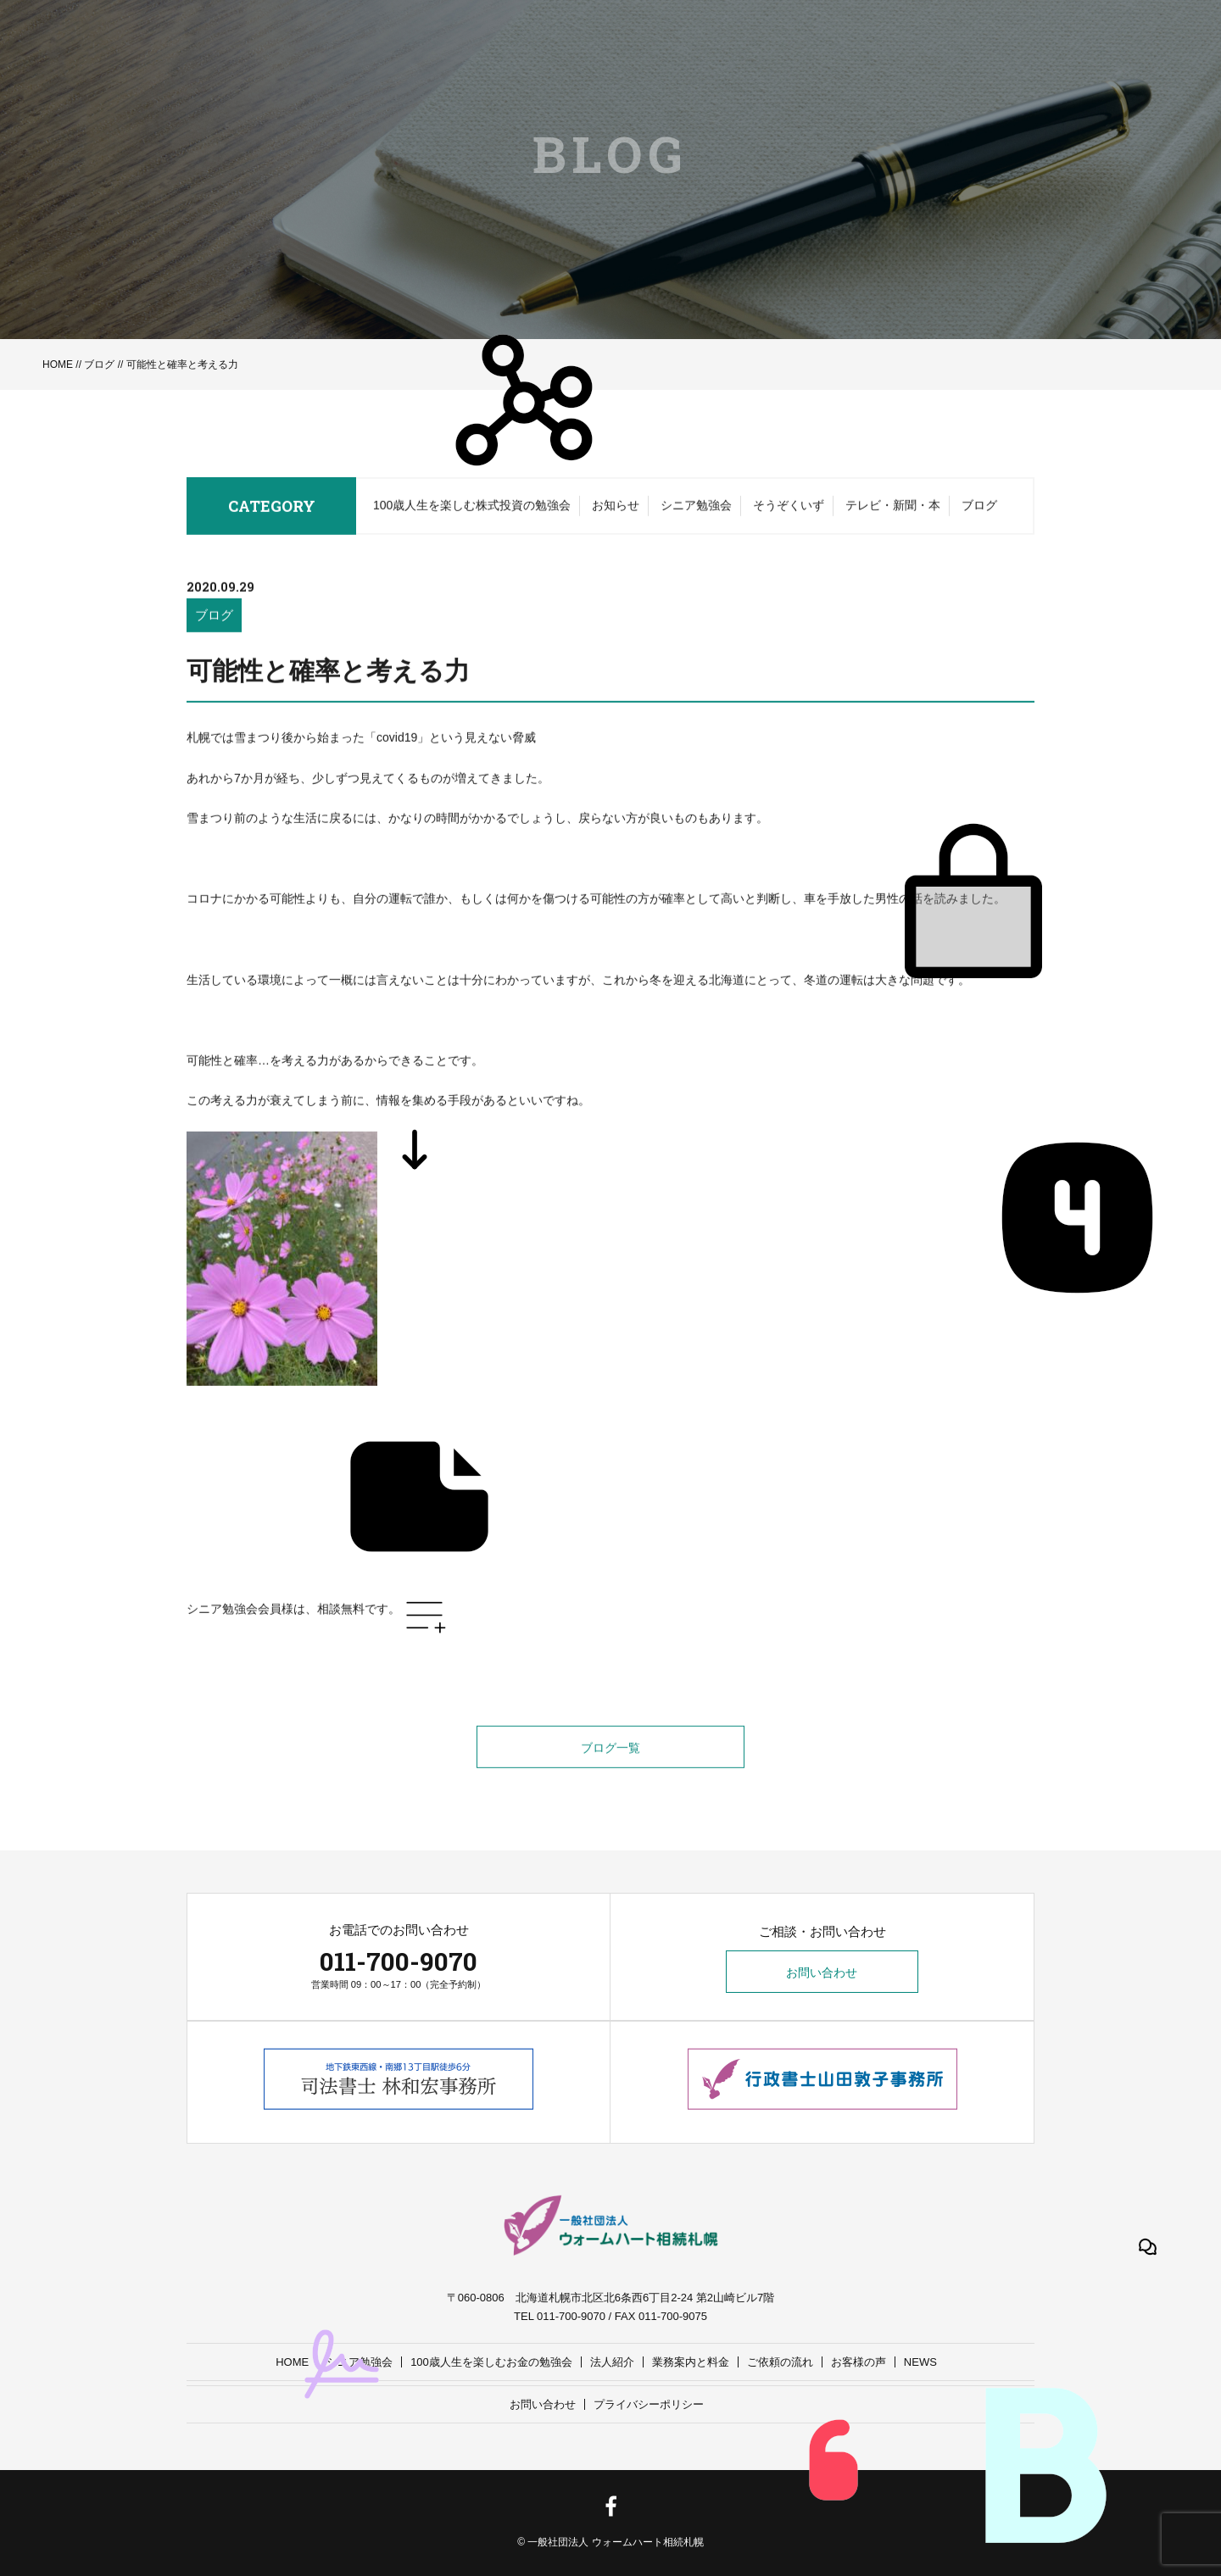 The height and width of the screenshot is (2576, 1221). I want to click on add a new item to the list, so click(424, 1615).